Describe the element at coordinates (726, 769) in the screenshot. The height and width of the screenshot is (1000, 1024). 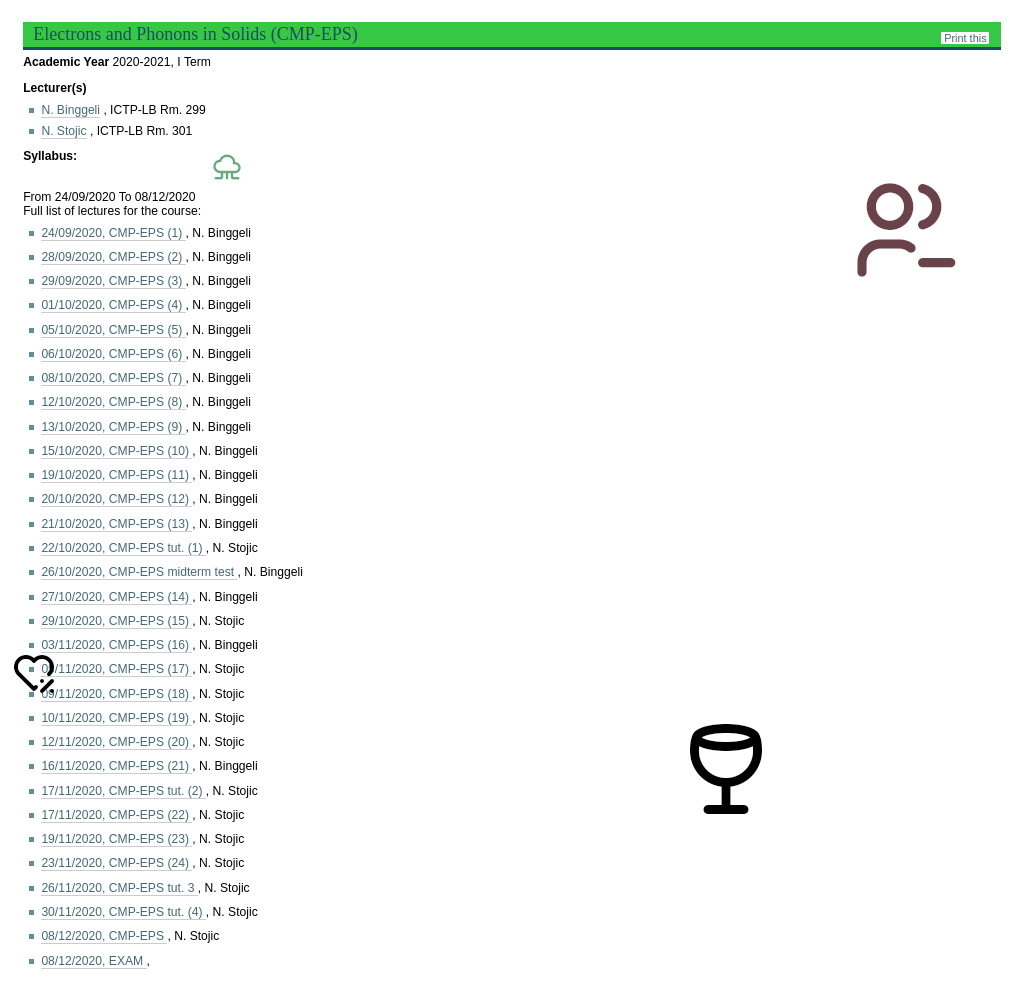
I see `view cocktail or drink menu` at that location.